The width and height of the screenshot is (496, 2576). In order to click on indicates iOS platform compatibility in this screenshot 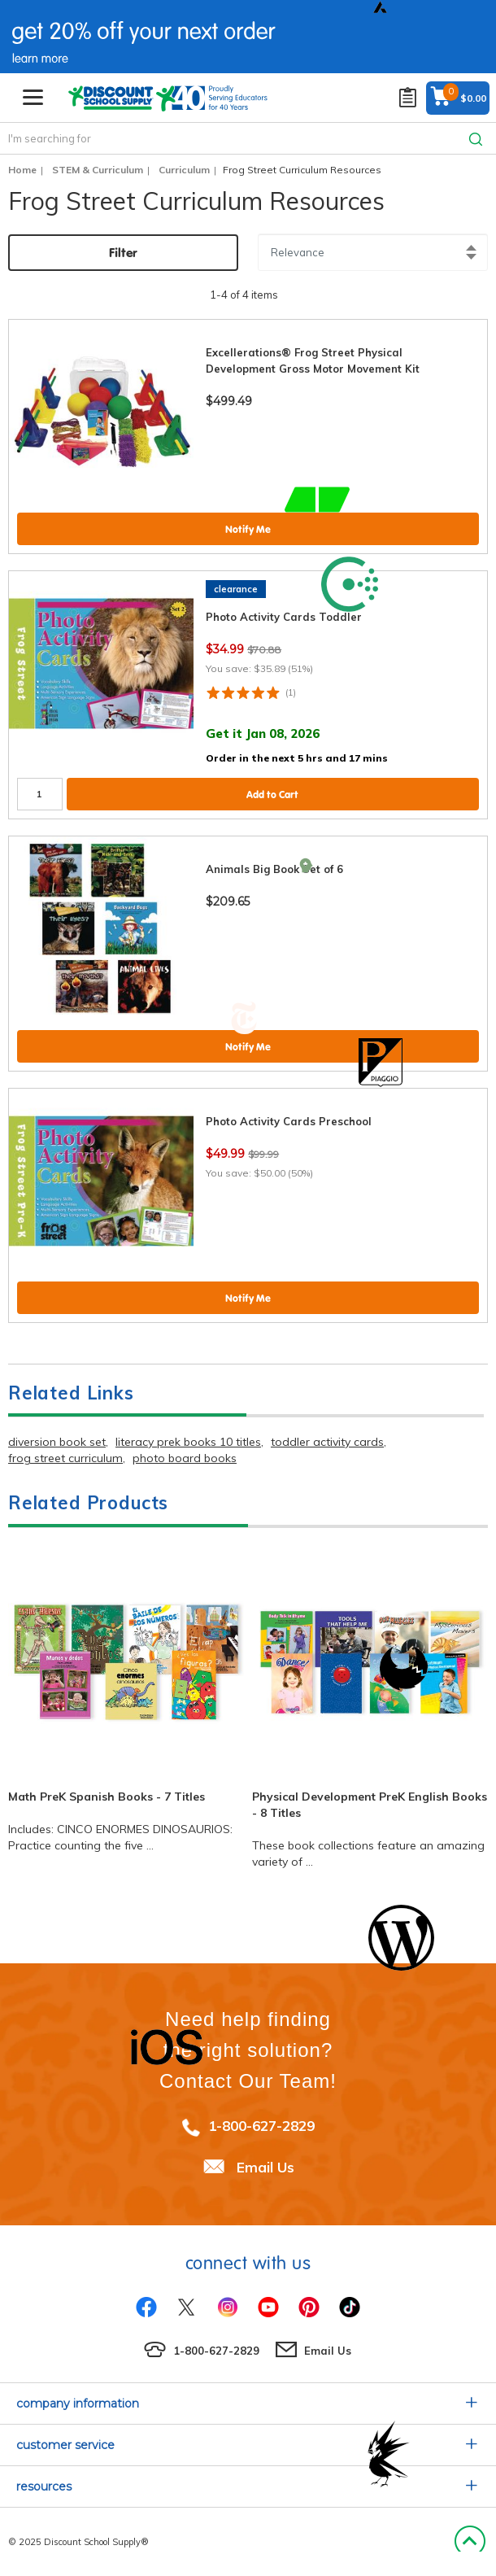, I will do `click(167, 2047)`.